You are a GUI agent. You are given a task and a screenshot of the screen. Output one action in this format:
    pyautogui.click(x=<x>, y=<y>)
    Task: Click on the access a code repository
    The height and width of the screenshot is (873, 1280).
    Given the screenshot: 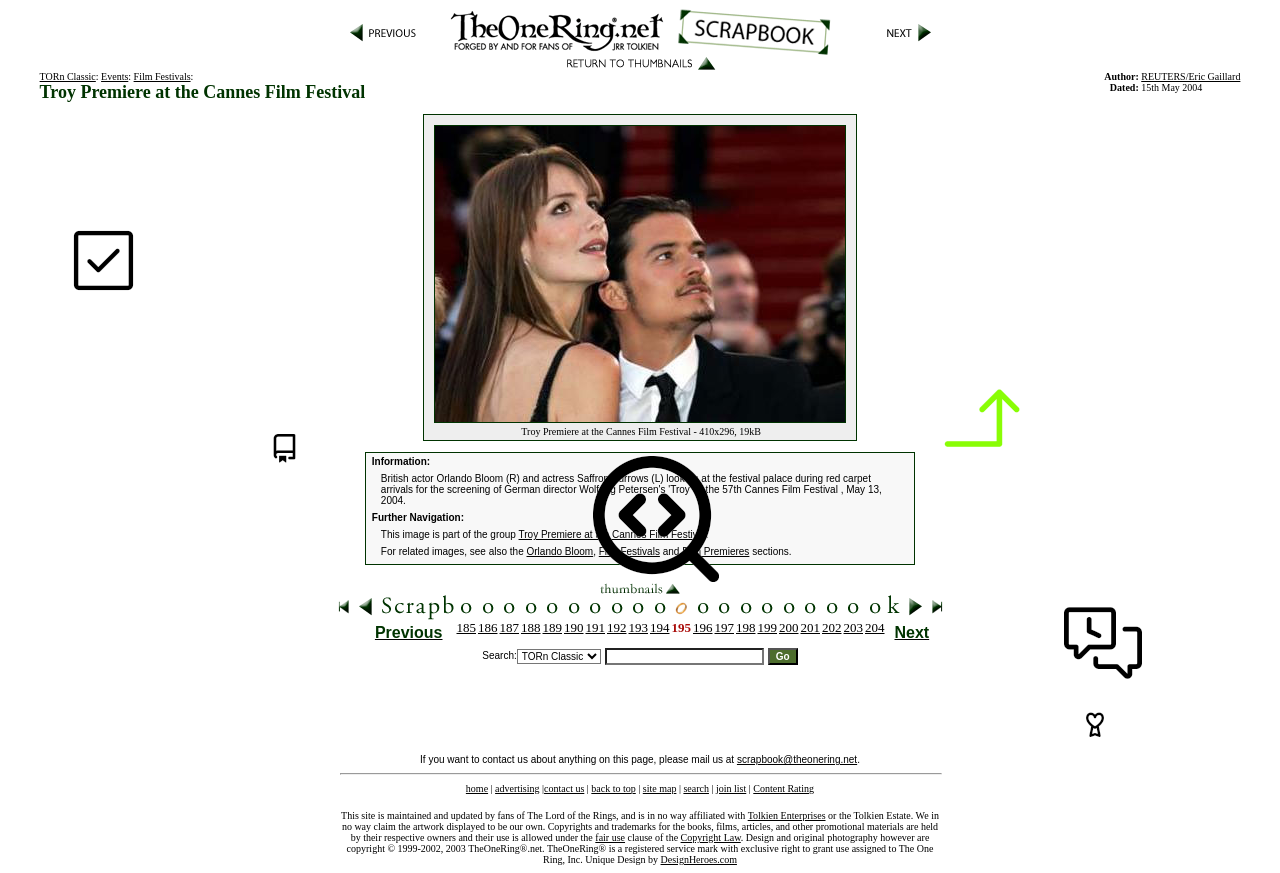 What is the action you would take?
    pyautogui.click(x=284, y=448)
    